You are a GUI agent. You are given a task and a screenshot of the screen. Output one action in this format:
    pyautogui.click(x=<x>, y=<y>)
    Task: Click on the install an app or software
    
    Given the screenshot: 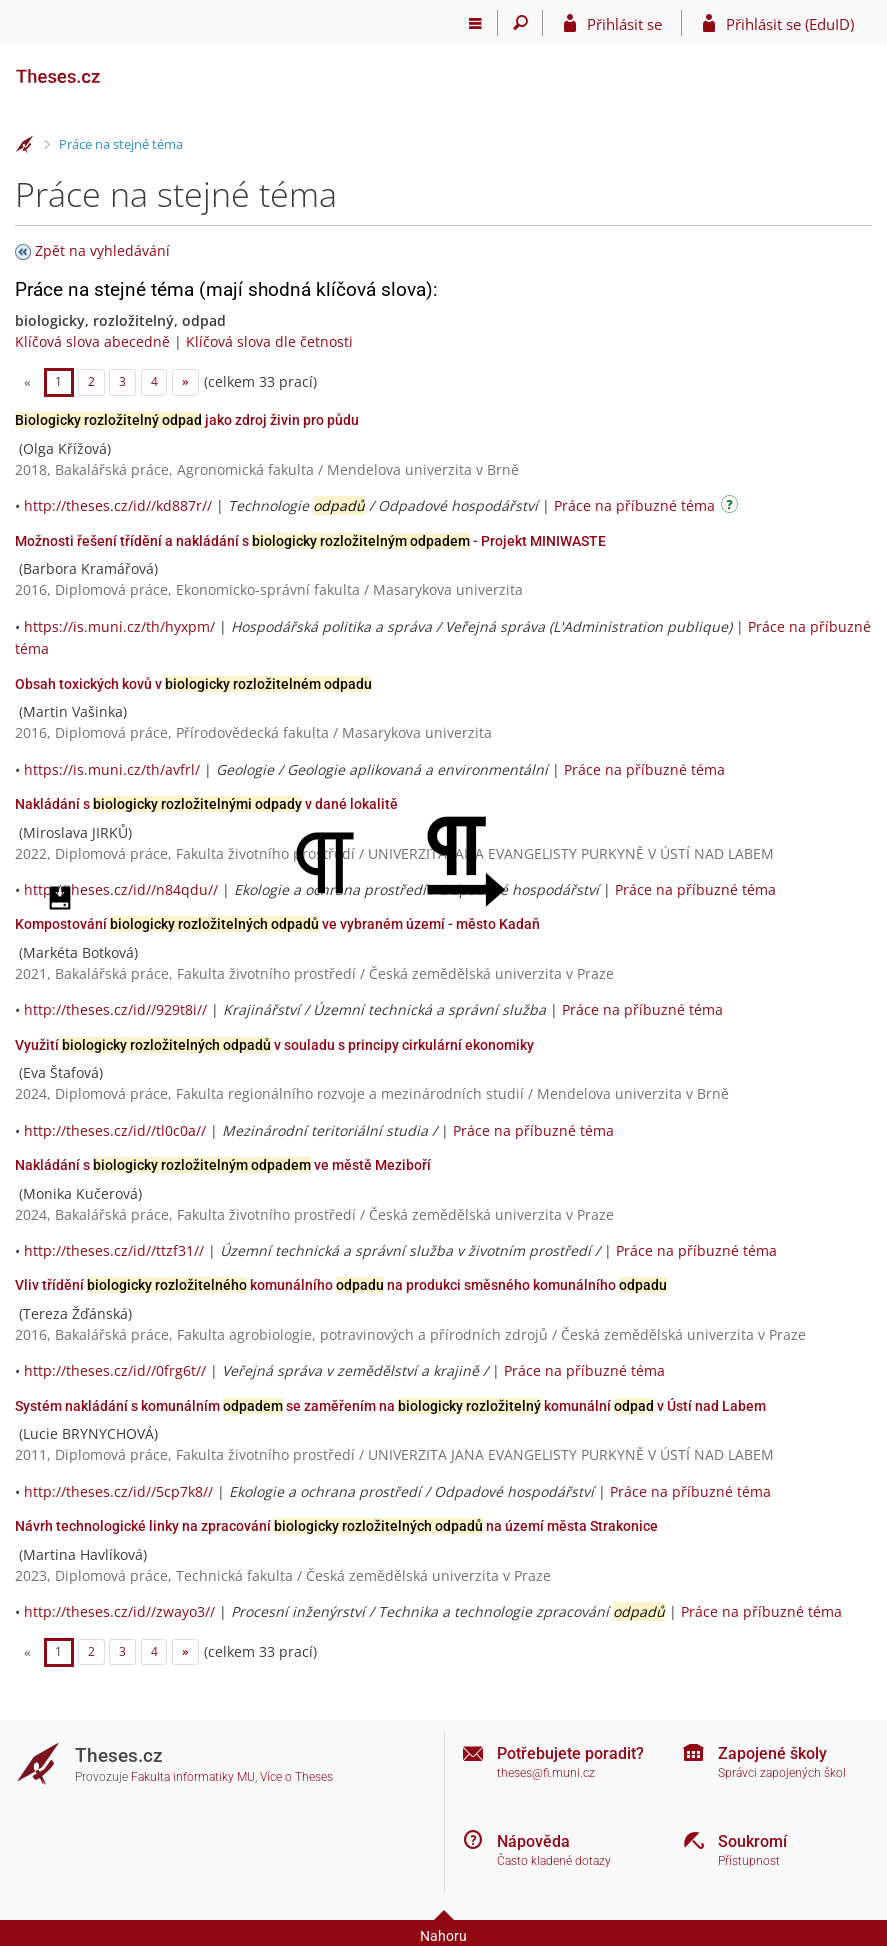 What is the action you would take?
    pyautogui.click(x=60, y=898)
    